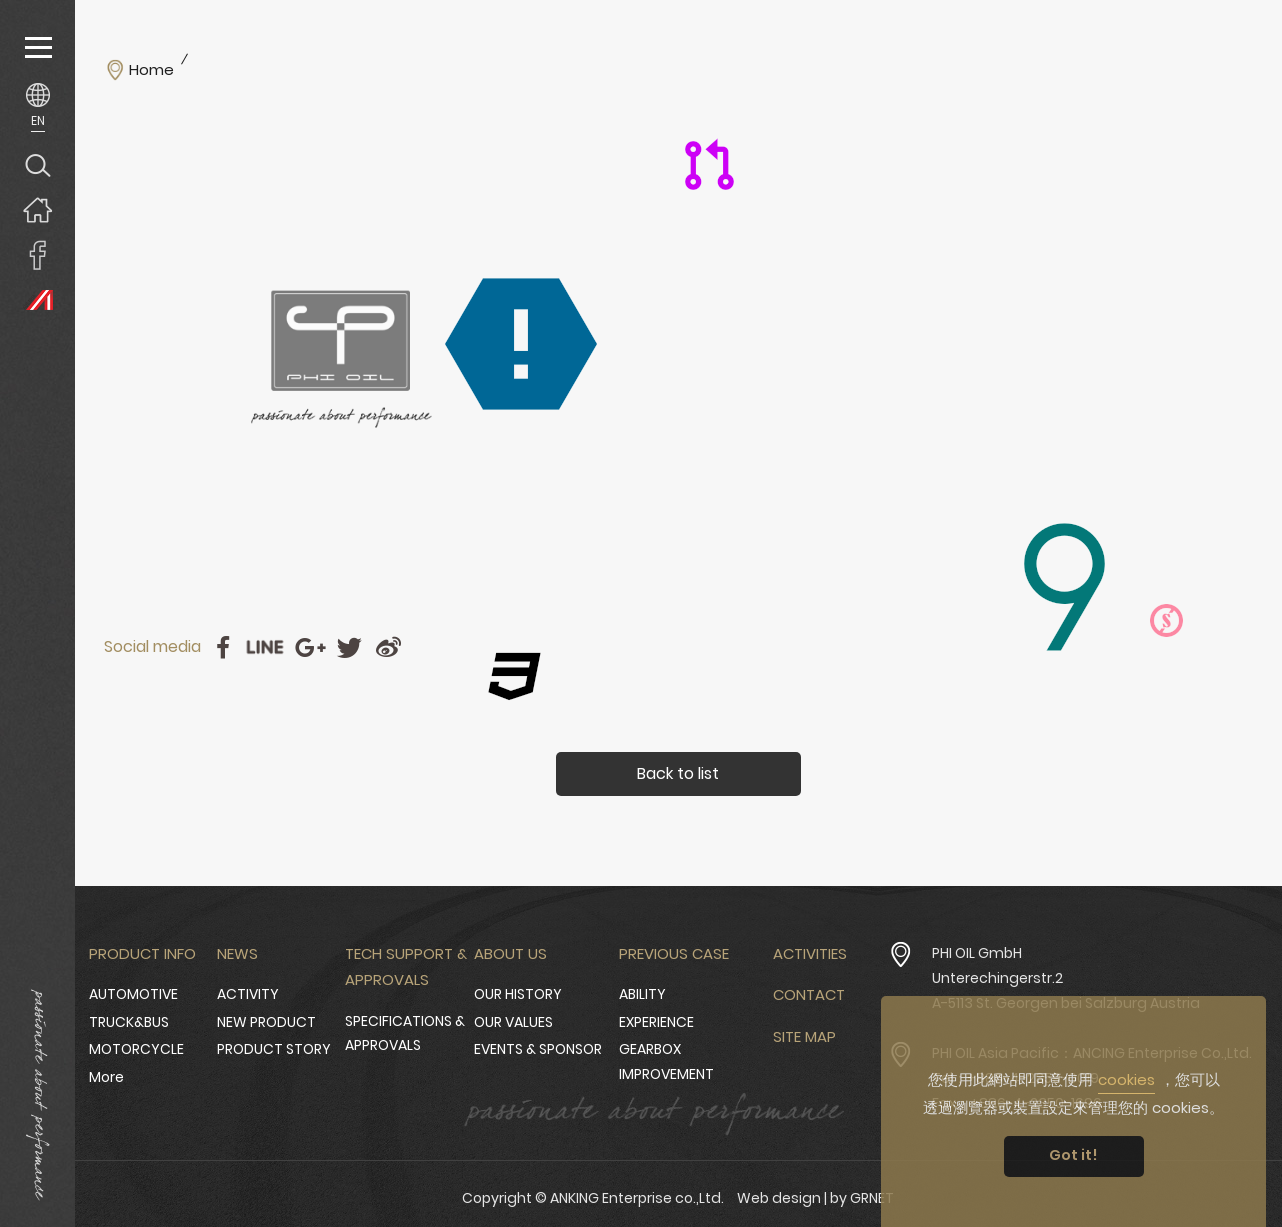  I want to click on visit the StopStalk competitive programming platform, so click(1166, 620).